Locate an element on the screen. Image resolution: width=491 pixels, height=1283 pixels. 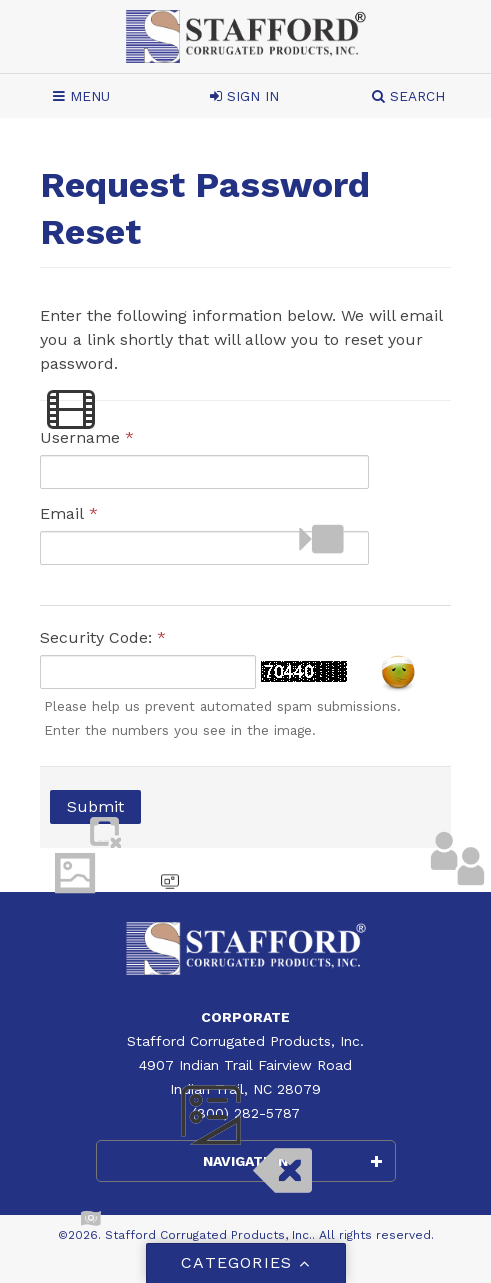
clear or remove a tag is located at coordinates (282, 1170).